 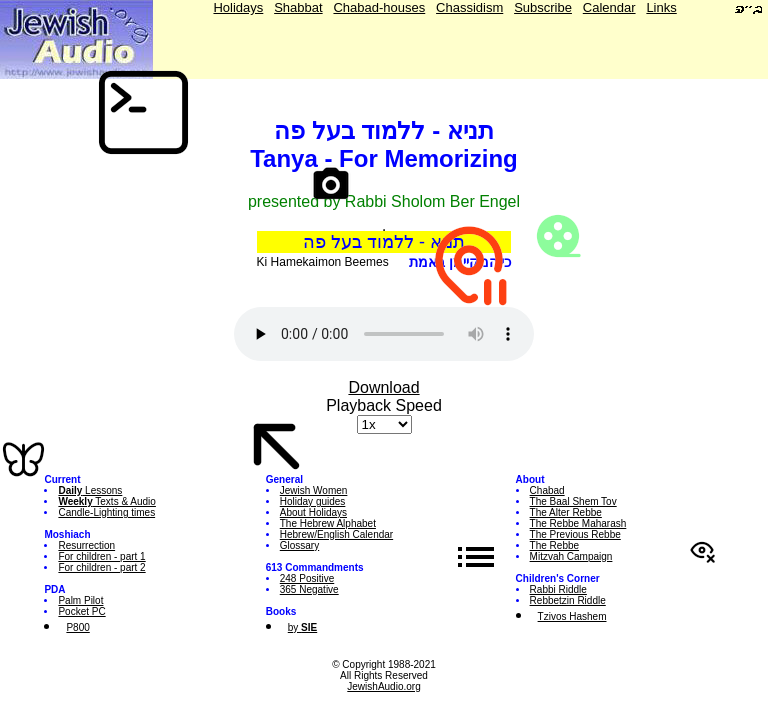 I want to click on open the command line terminal, so click(x=143, y=112).